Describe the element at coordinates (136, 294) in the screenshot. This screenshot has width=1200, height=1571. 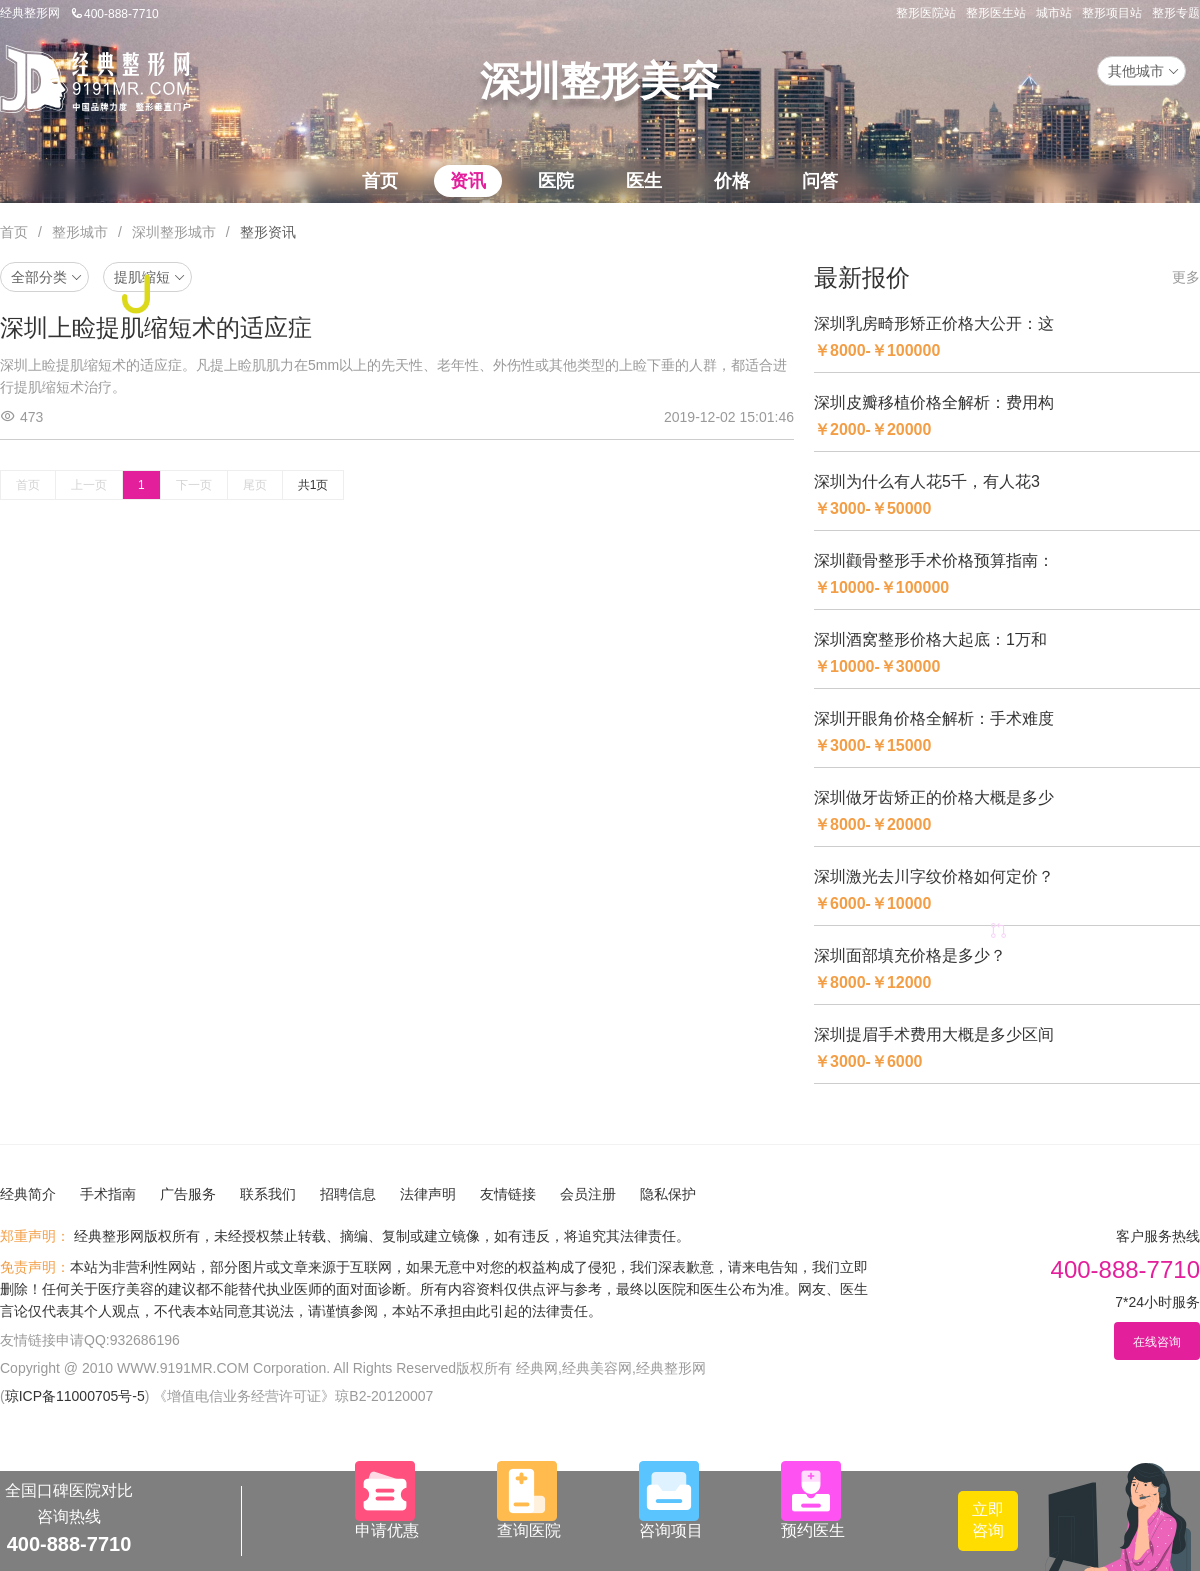
I see `the letter J text element or keyboard shortcut indicator` at that location.